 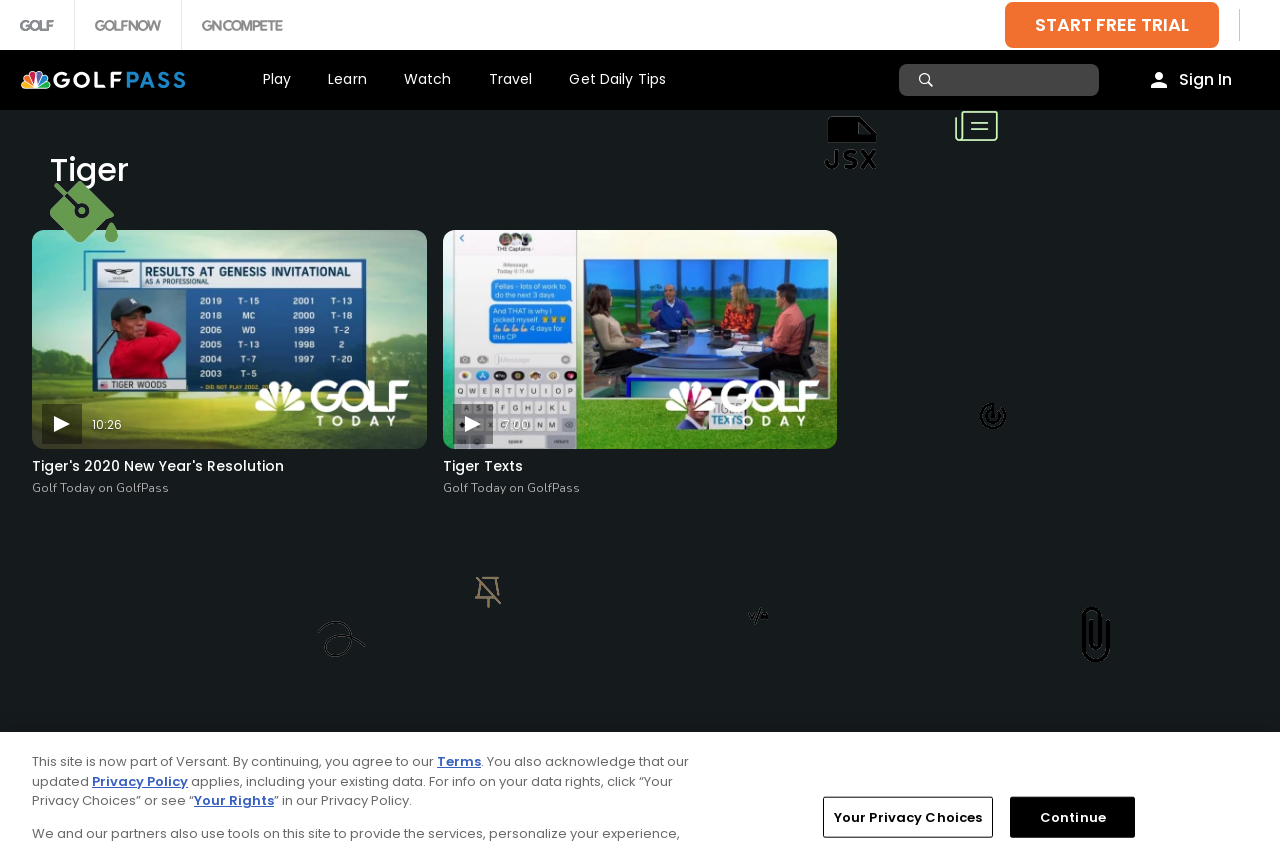 What do you see at coordinates (993, 416) in the screenshot?
I see `track changes or revisions in a document` at bounding box center [993, 416].